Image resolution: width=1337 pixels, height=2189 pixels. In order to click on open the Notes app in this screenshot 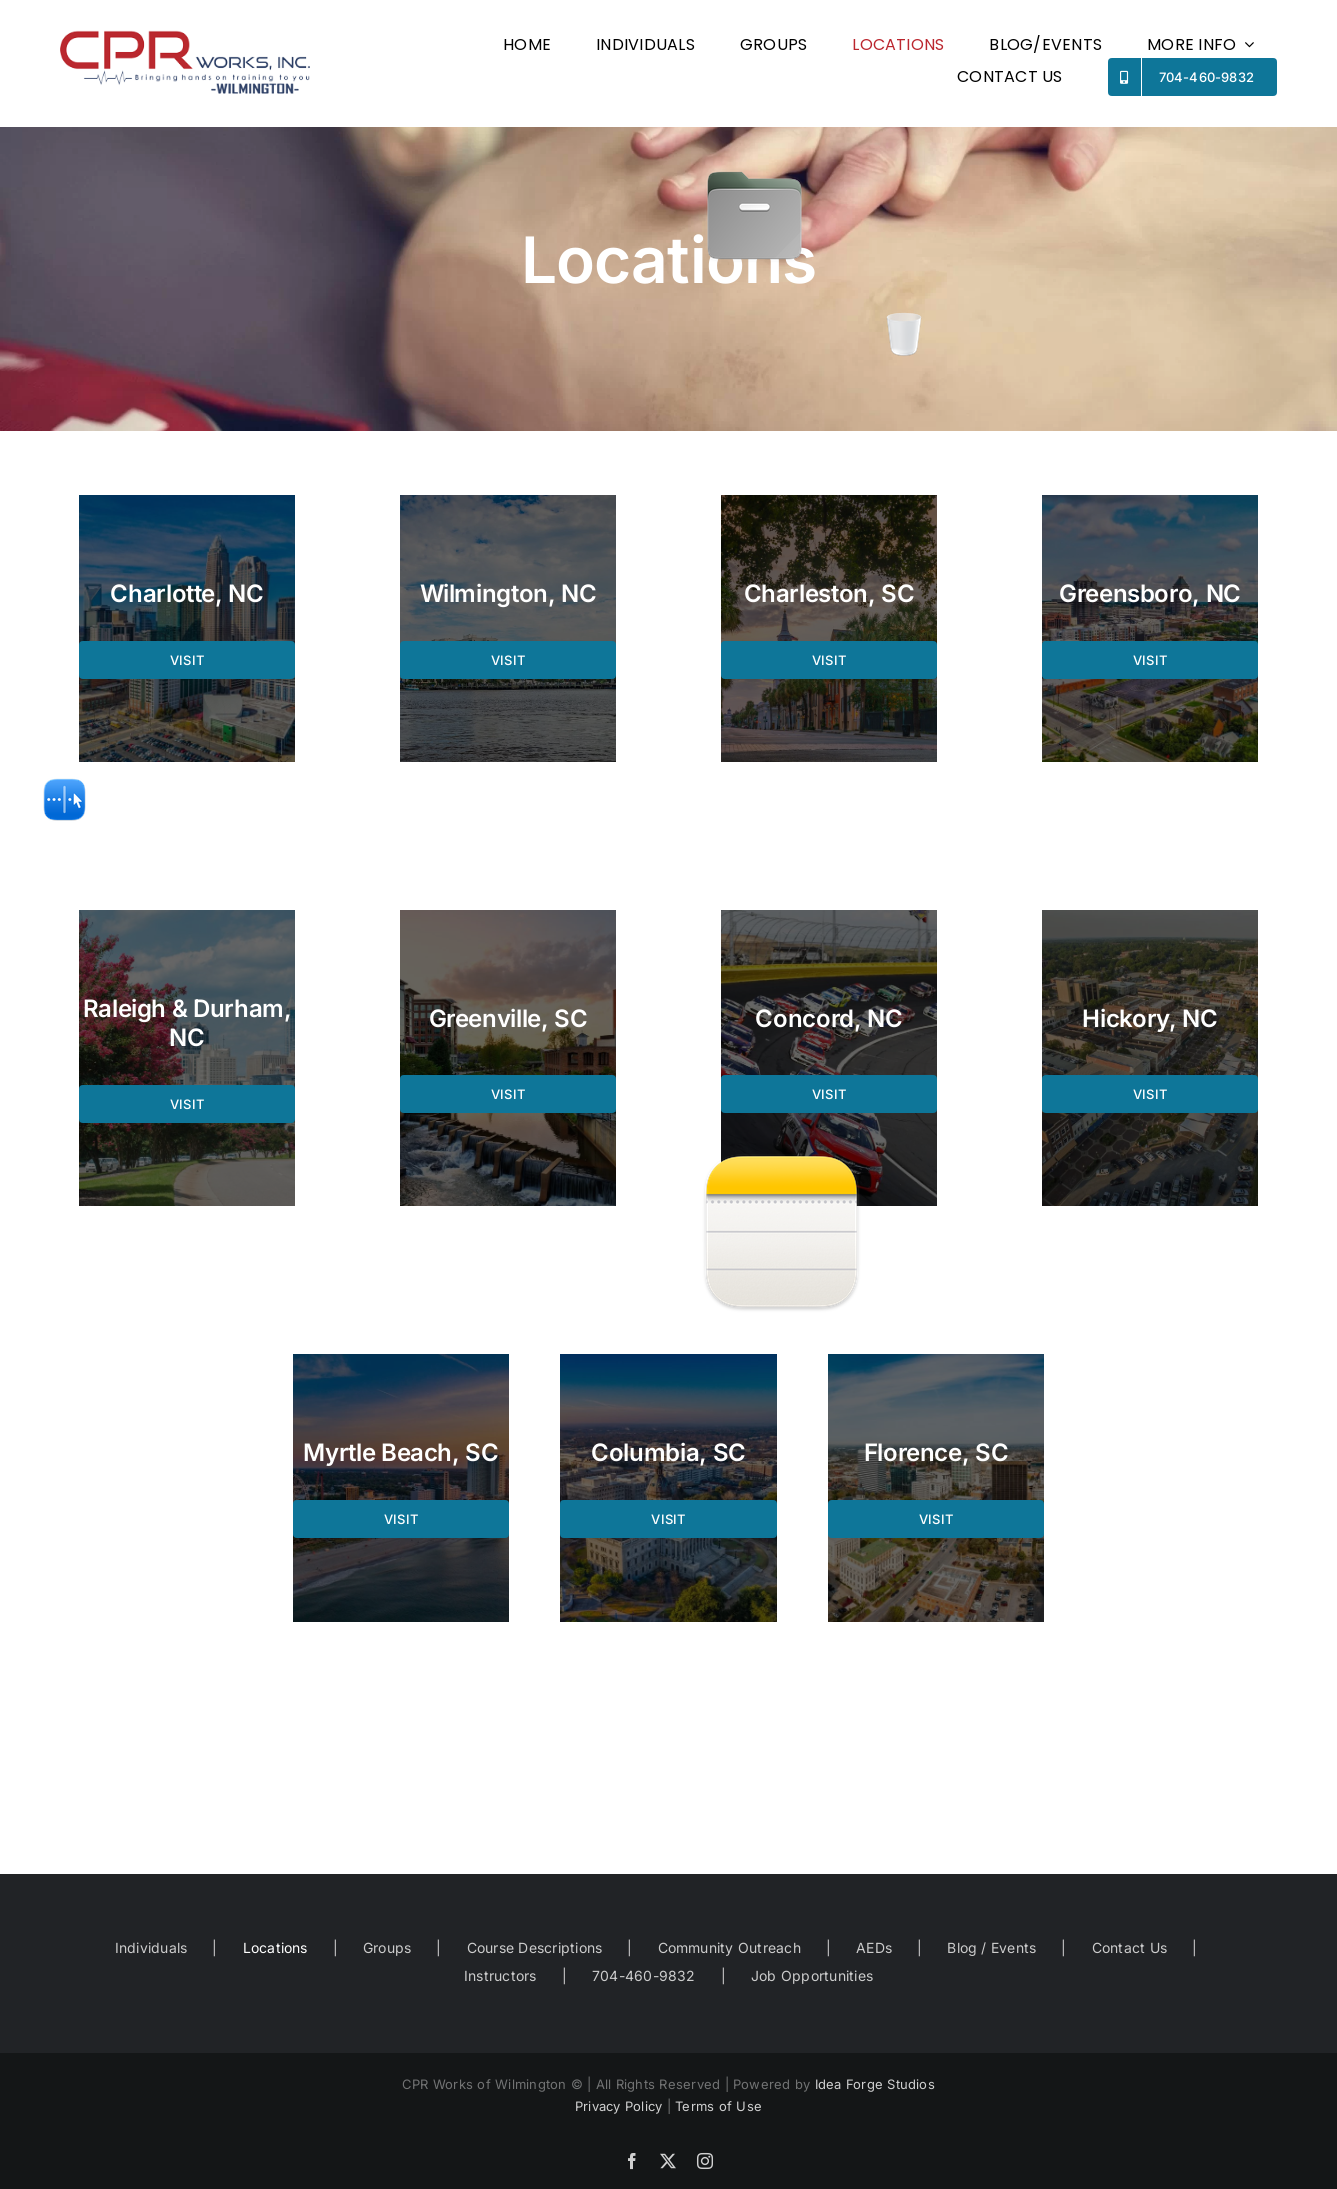, I will do `click(781, 1231)`.